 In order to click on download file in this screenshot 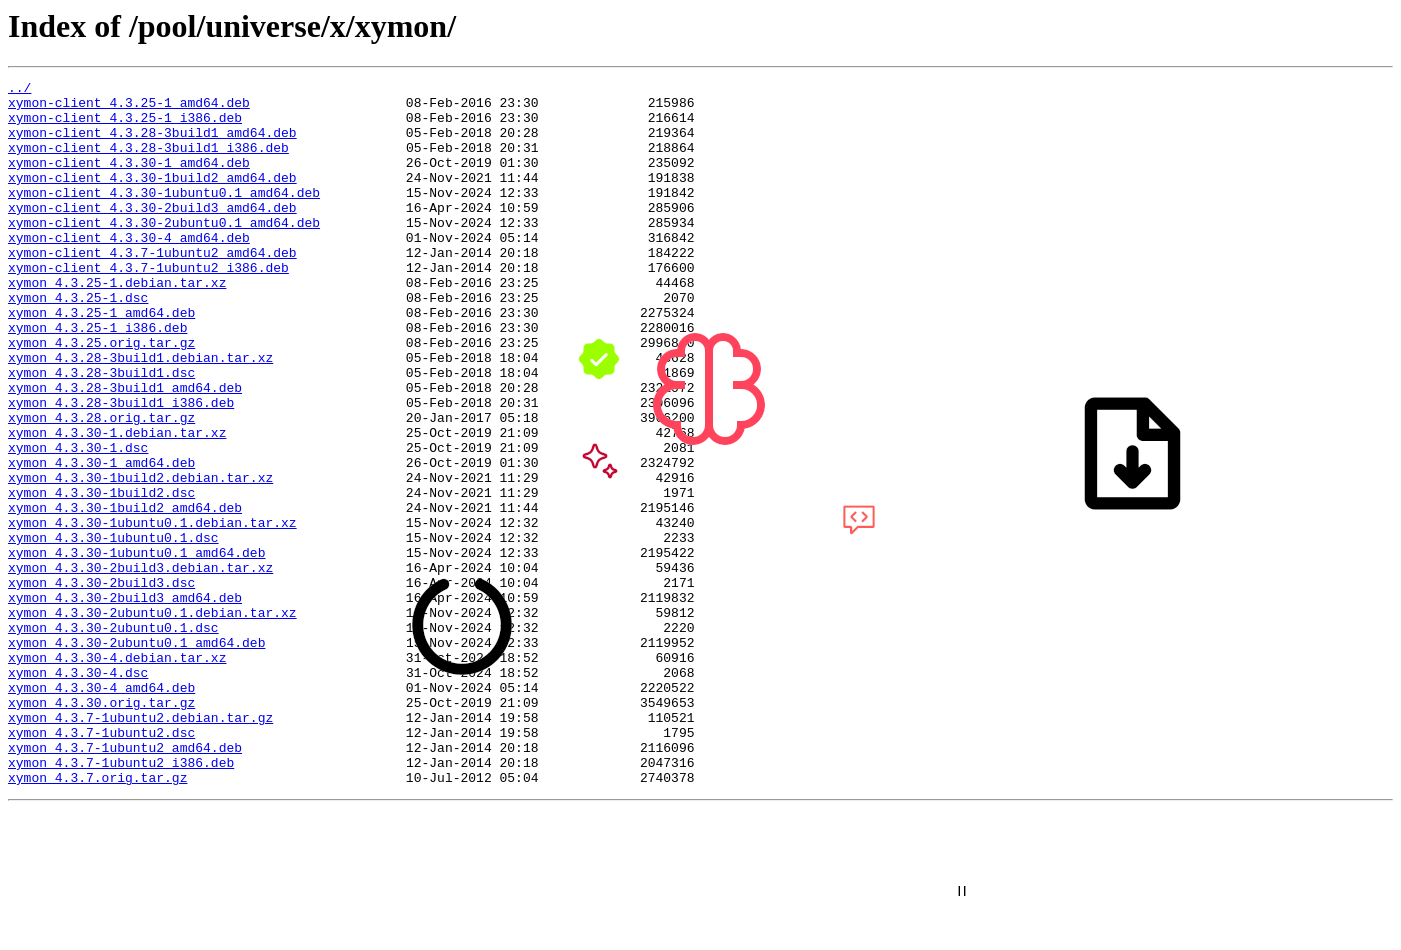, I will do `click(1132, 453)`.